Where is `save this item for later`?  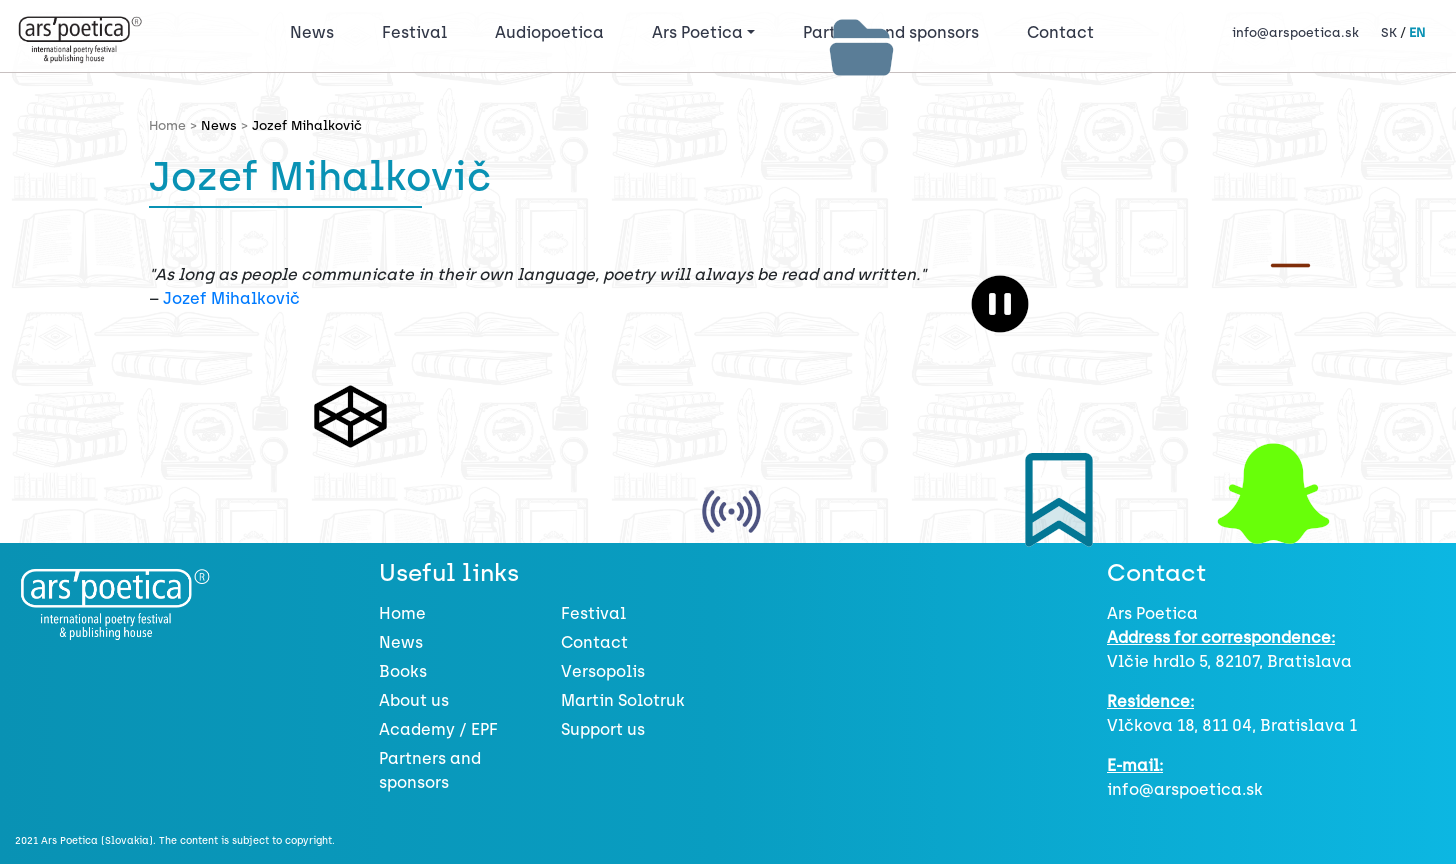
save this item for later is located at coordinates (1059, 498).